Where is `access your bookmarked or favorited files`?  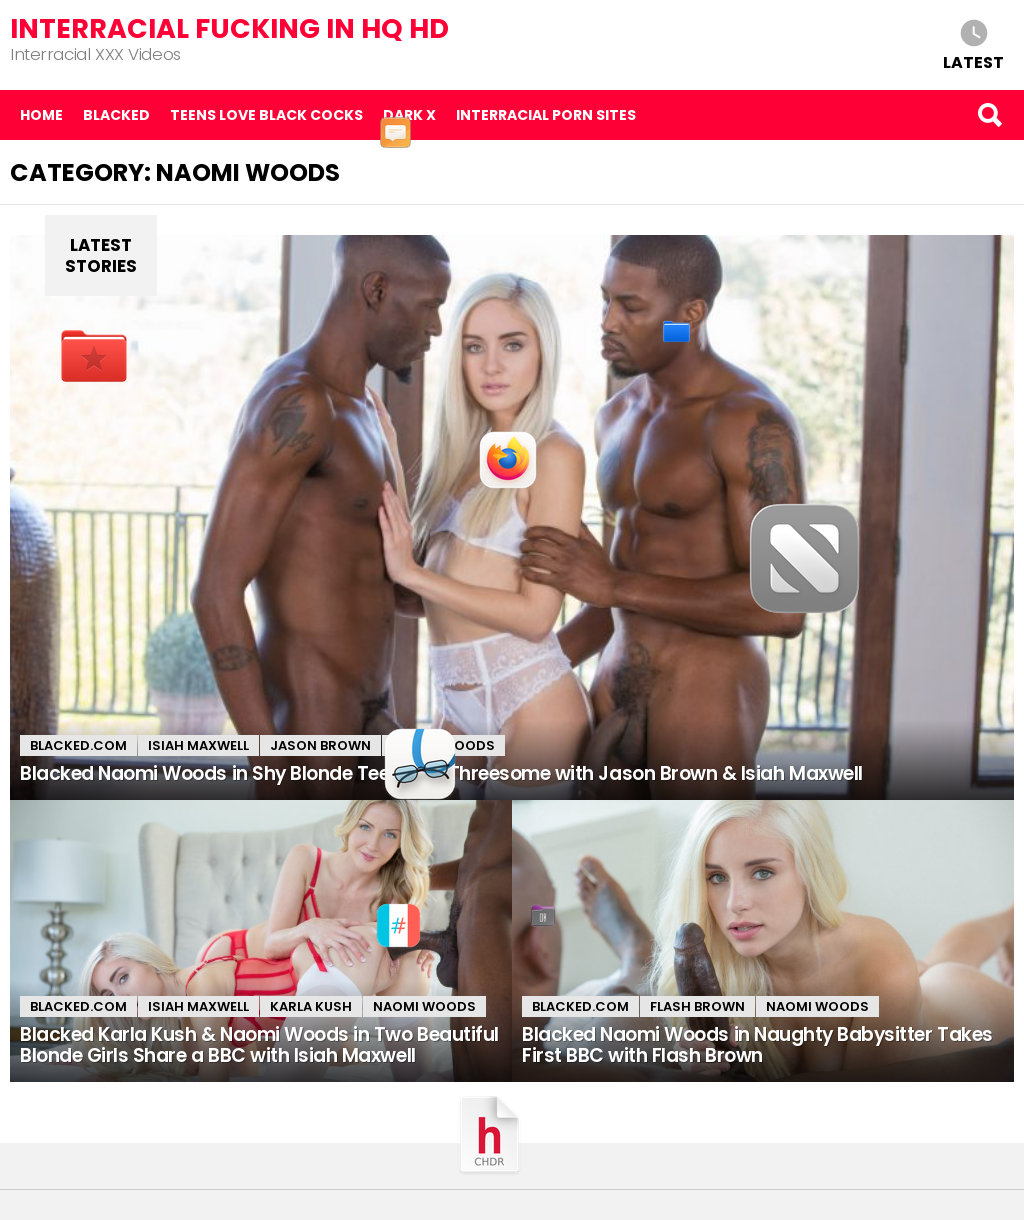
access your bookmarked or favorited files is located at coordinates (94, 356).